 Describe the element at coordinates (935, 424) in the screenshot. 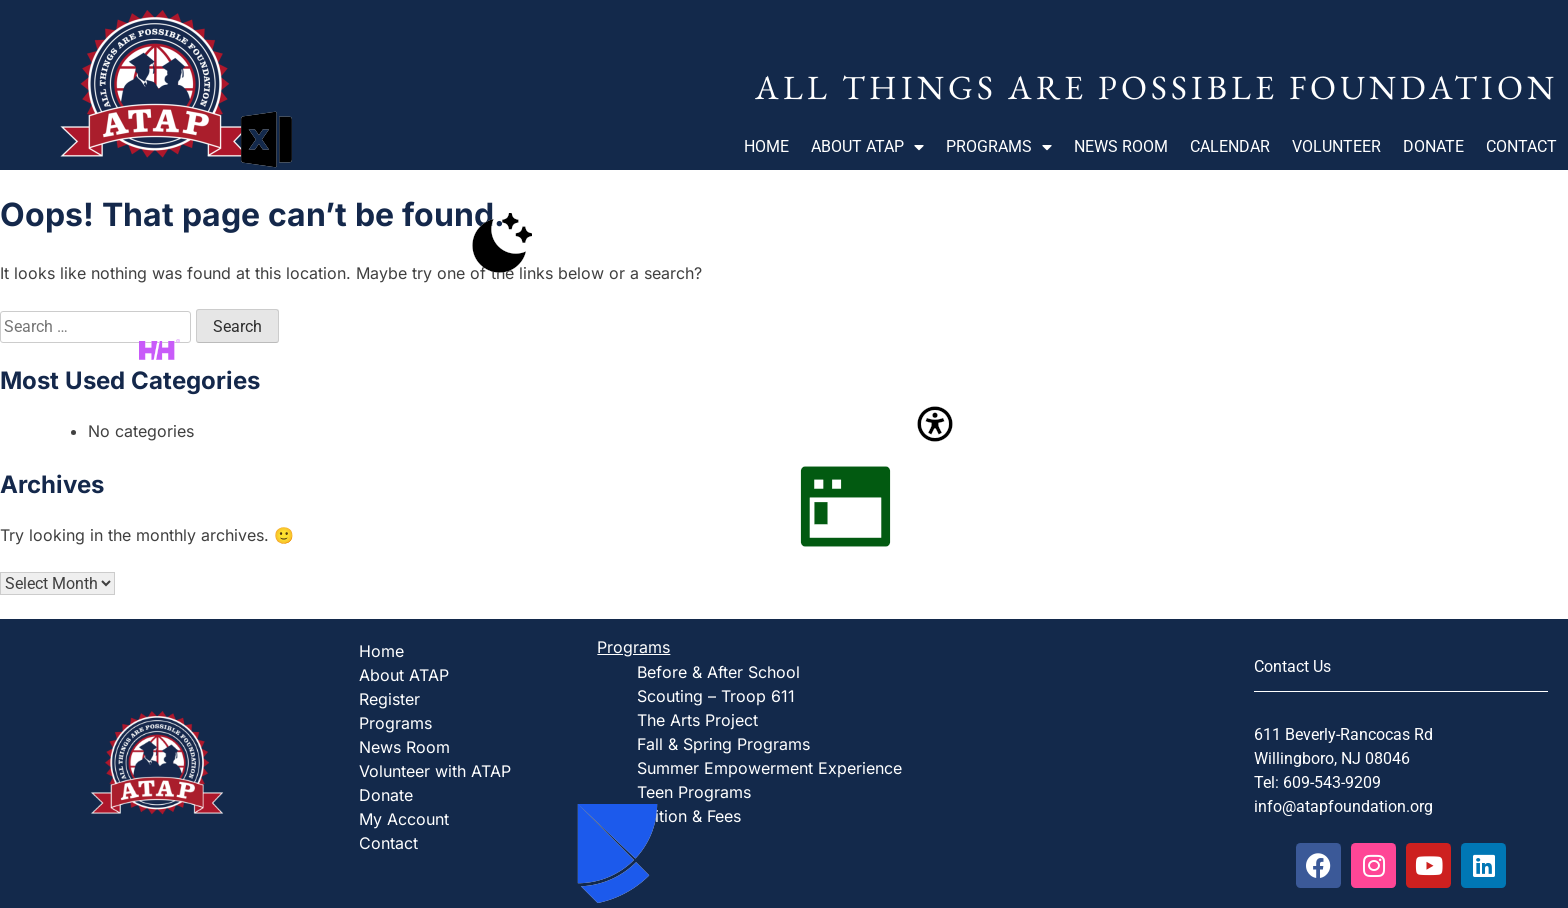

I see `access accessibility settings` at that location.